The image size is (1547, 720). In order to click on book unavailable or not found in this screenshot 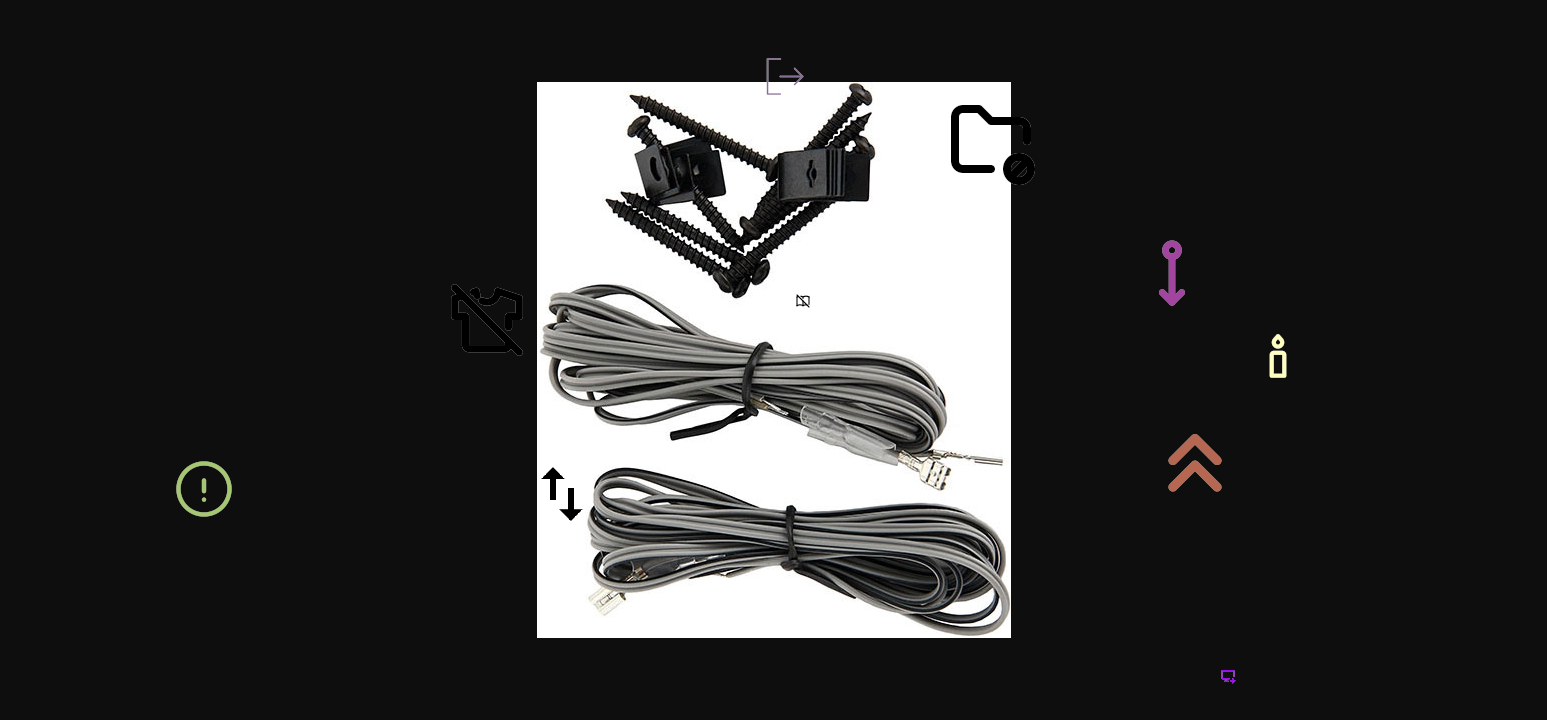, I will do `click(803, 301)`.